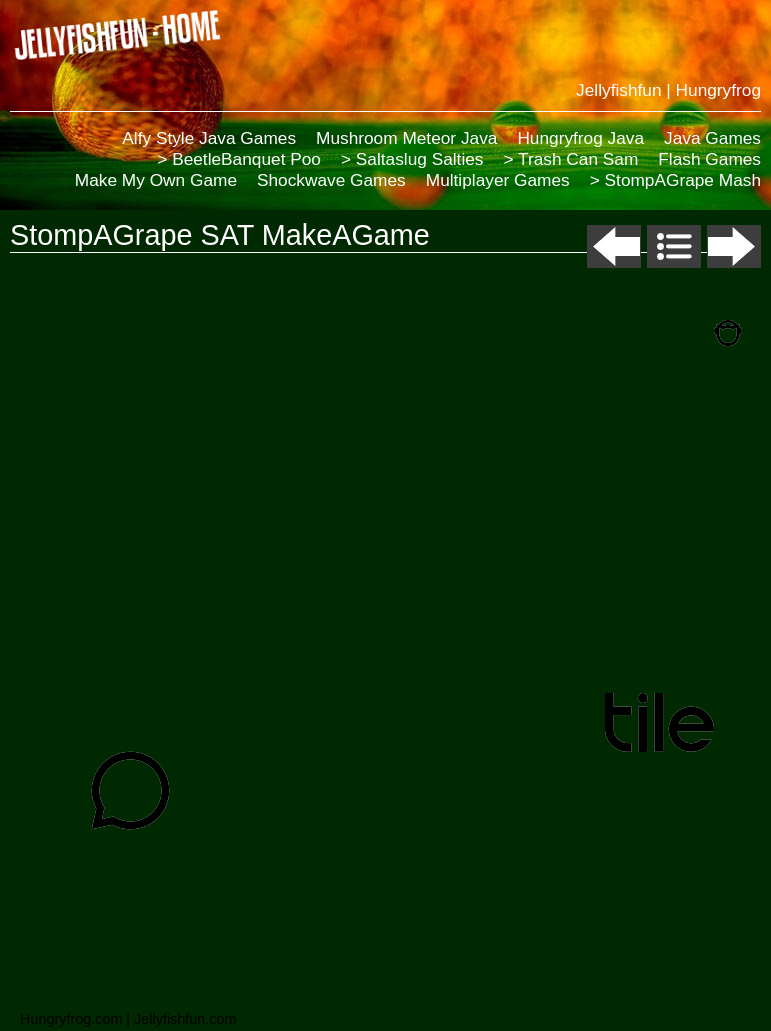 This screenshot has width=771, height=1031. I want to click on open chat or messaging, so click(130, 790).